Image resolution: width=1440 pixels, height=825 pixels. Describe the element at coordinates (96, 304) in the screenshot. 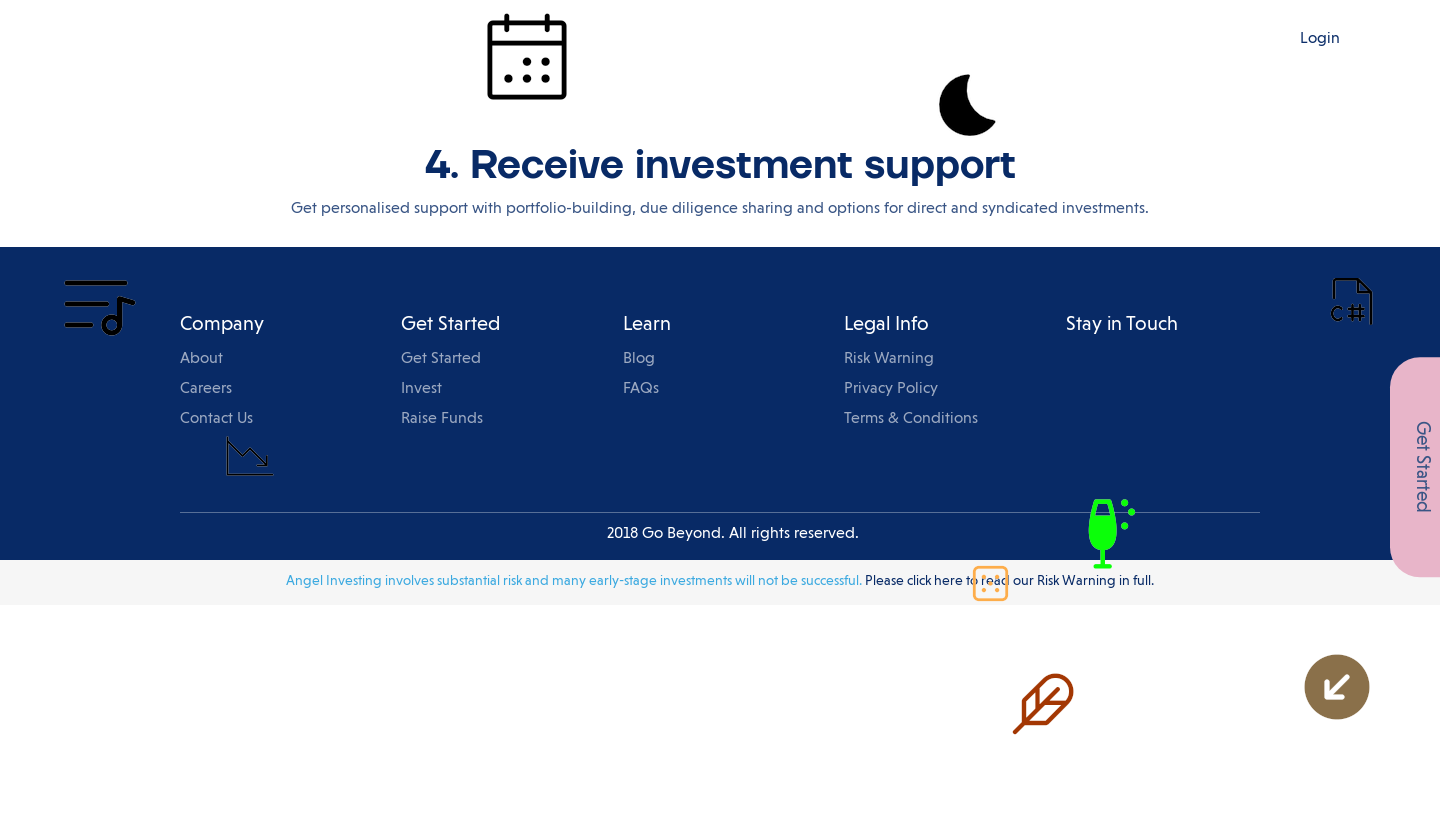

I see `view your music playlist` at that location.